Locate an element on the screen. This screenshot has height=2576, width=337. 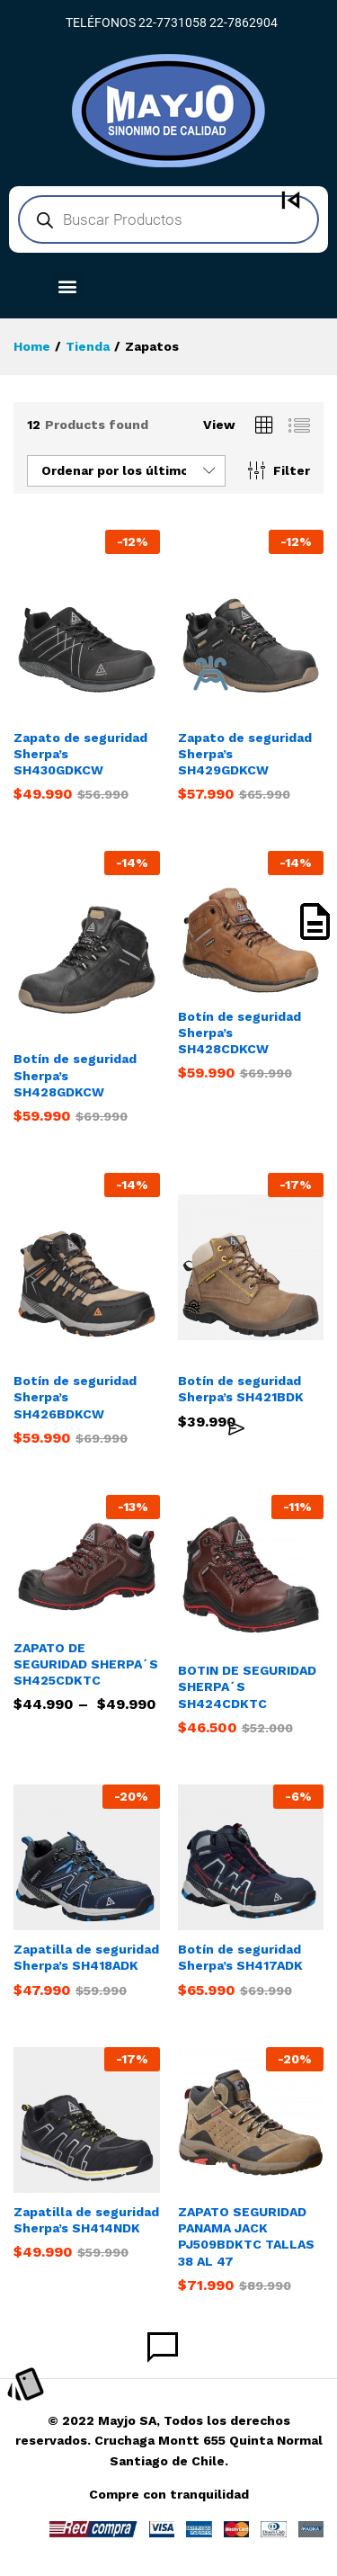
indicates volcanic or geothermal activity is located at coordinates (210, 673).